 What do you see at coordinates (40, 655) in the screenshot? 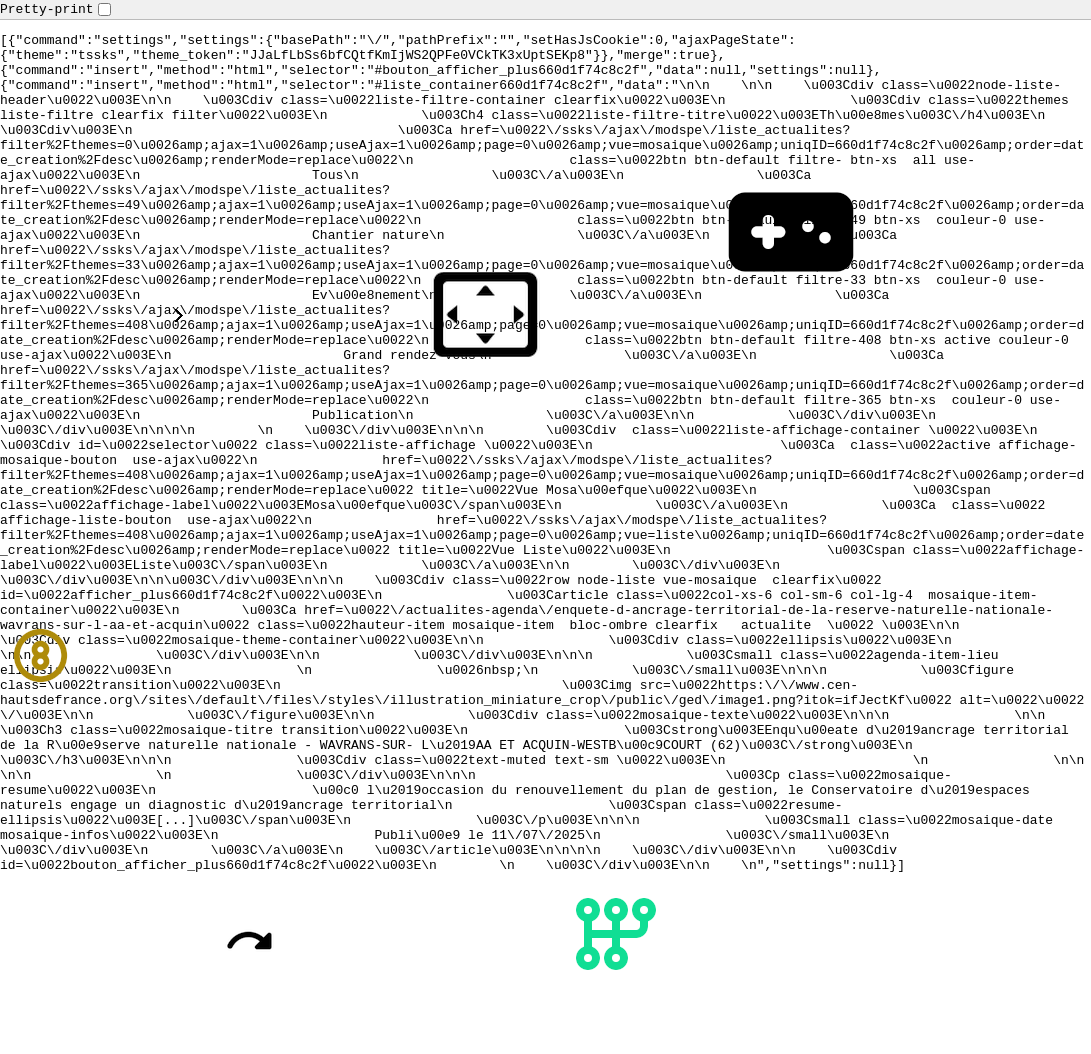
I see `access billiards or pool game` at bounding box center [40, 655].